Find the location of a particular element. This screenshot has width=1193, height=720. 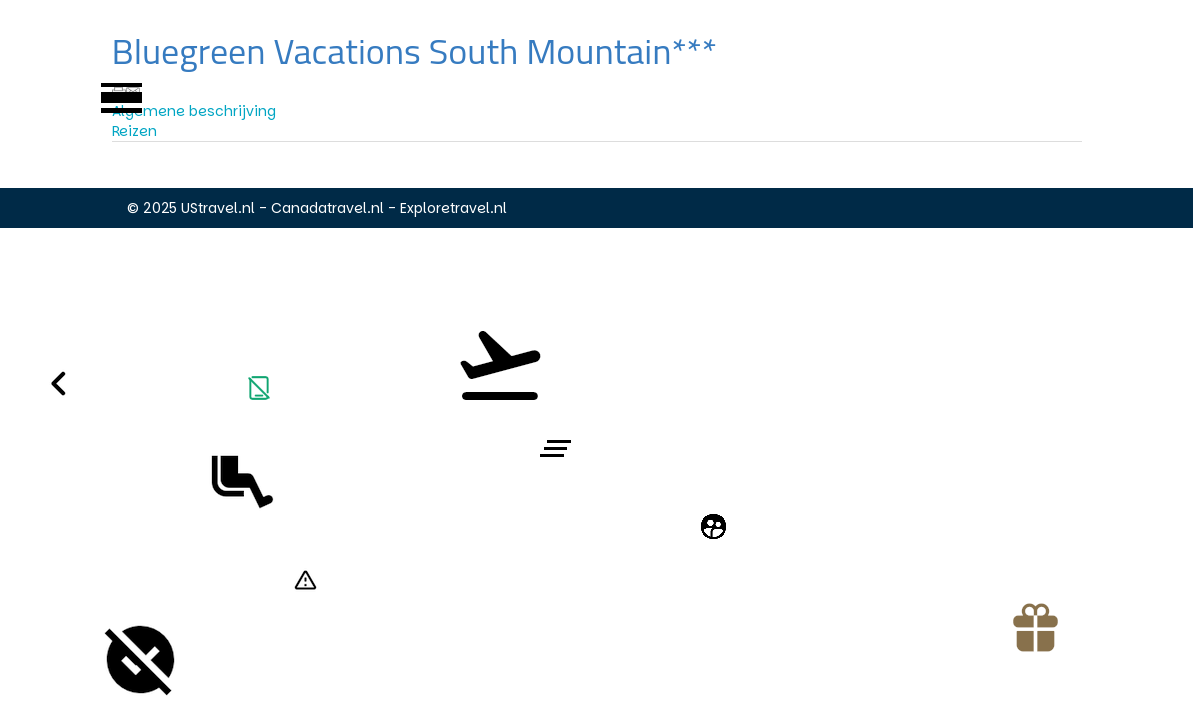

switch to day view in calendar is located at coordinates (121, 96).